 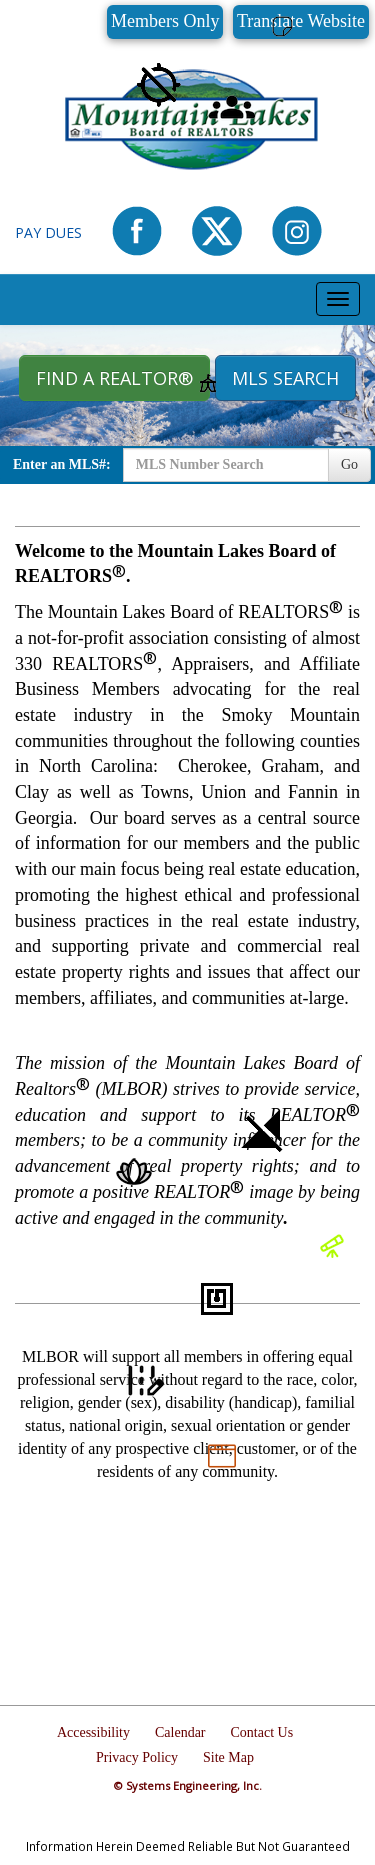 What do you see at coordinates (222, 1456) in the screenshot?
I see `open a new browser window` at bounding box center [222, 1456].